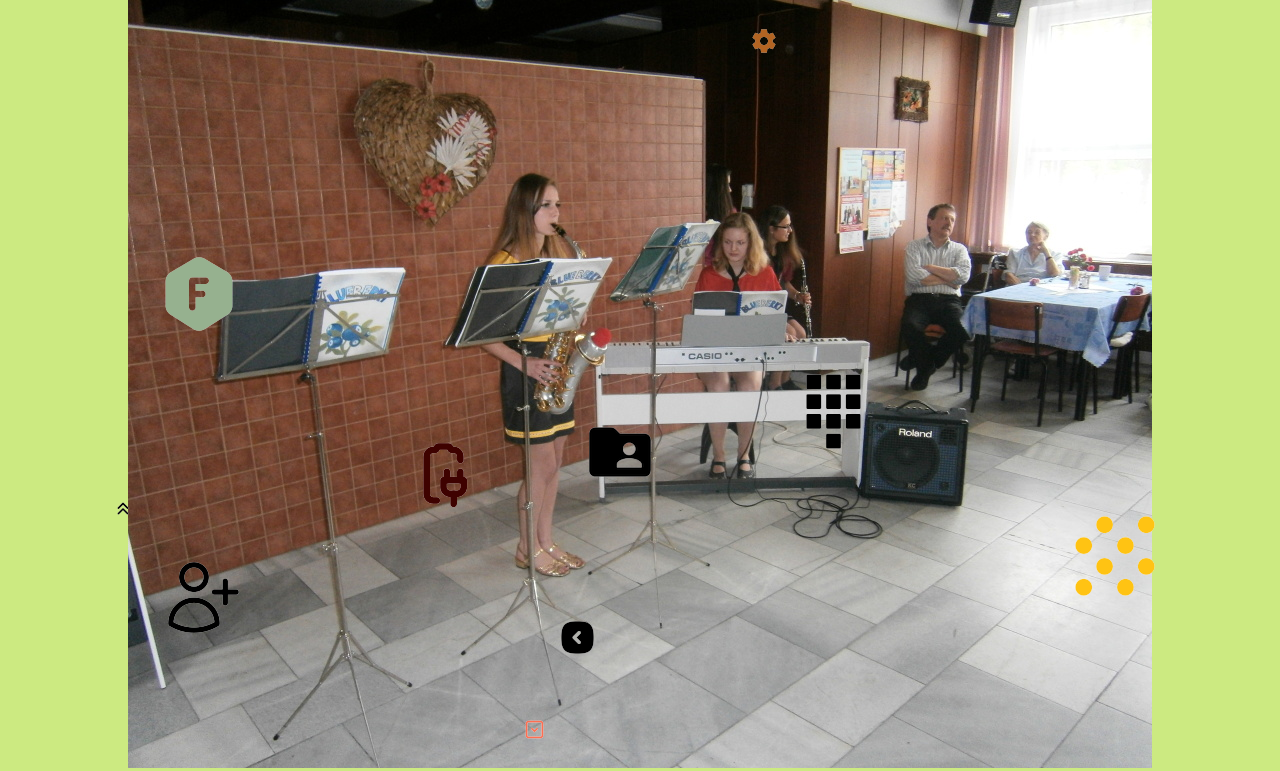 The height and width of the screenshot is (771, 1280). Describe the element at coordinates (1115, 556) in the screenshot. I see `adjust image grain or noise settings` at that location.